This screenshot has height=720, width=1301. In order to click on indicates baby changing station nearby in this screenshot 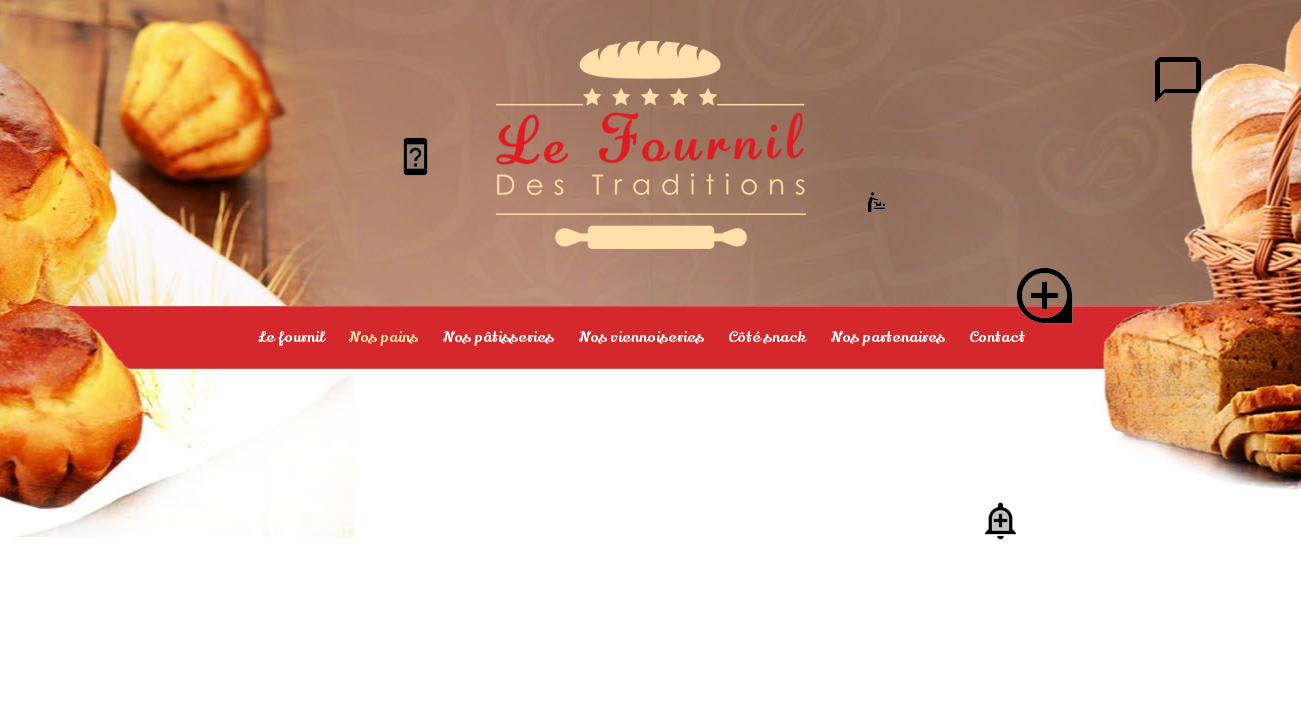, I will do `click(876, 202)`.